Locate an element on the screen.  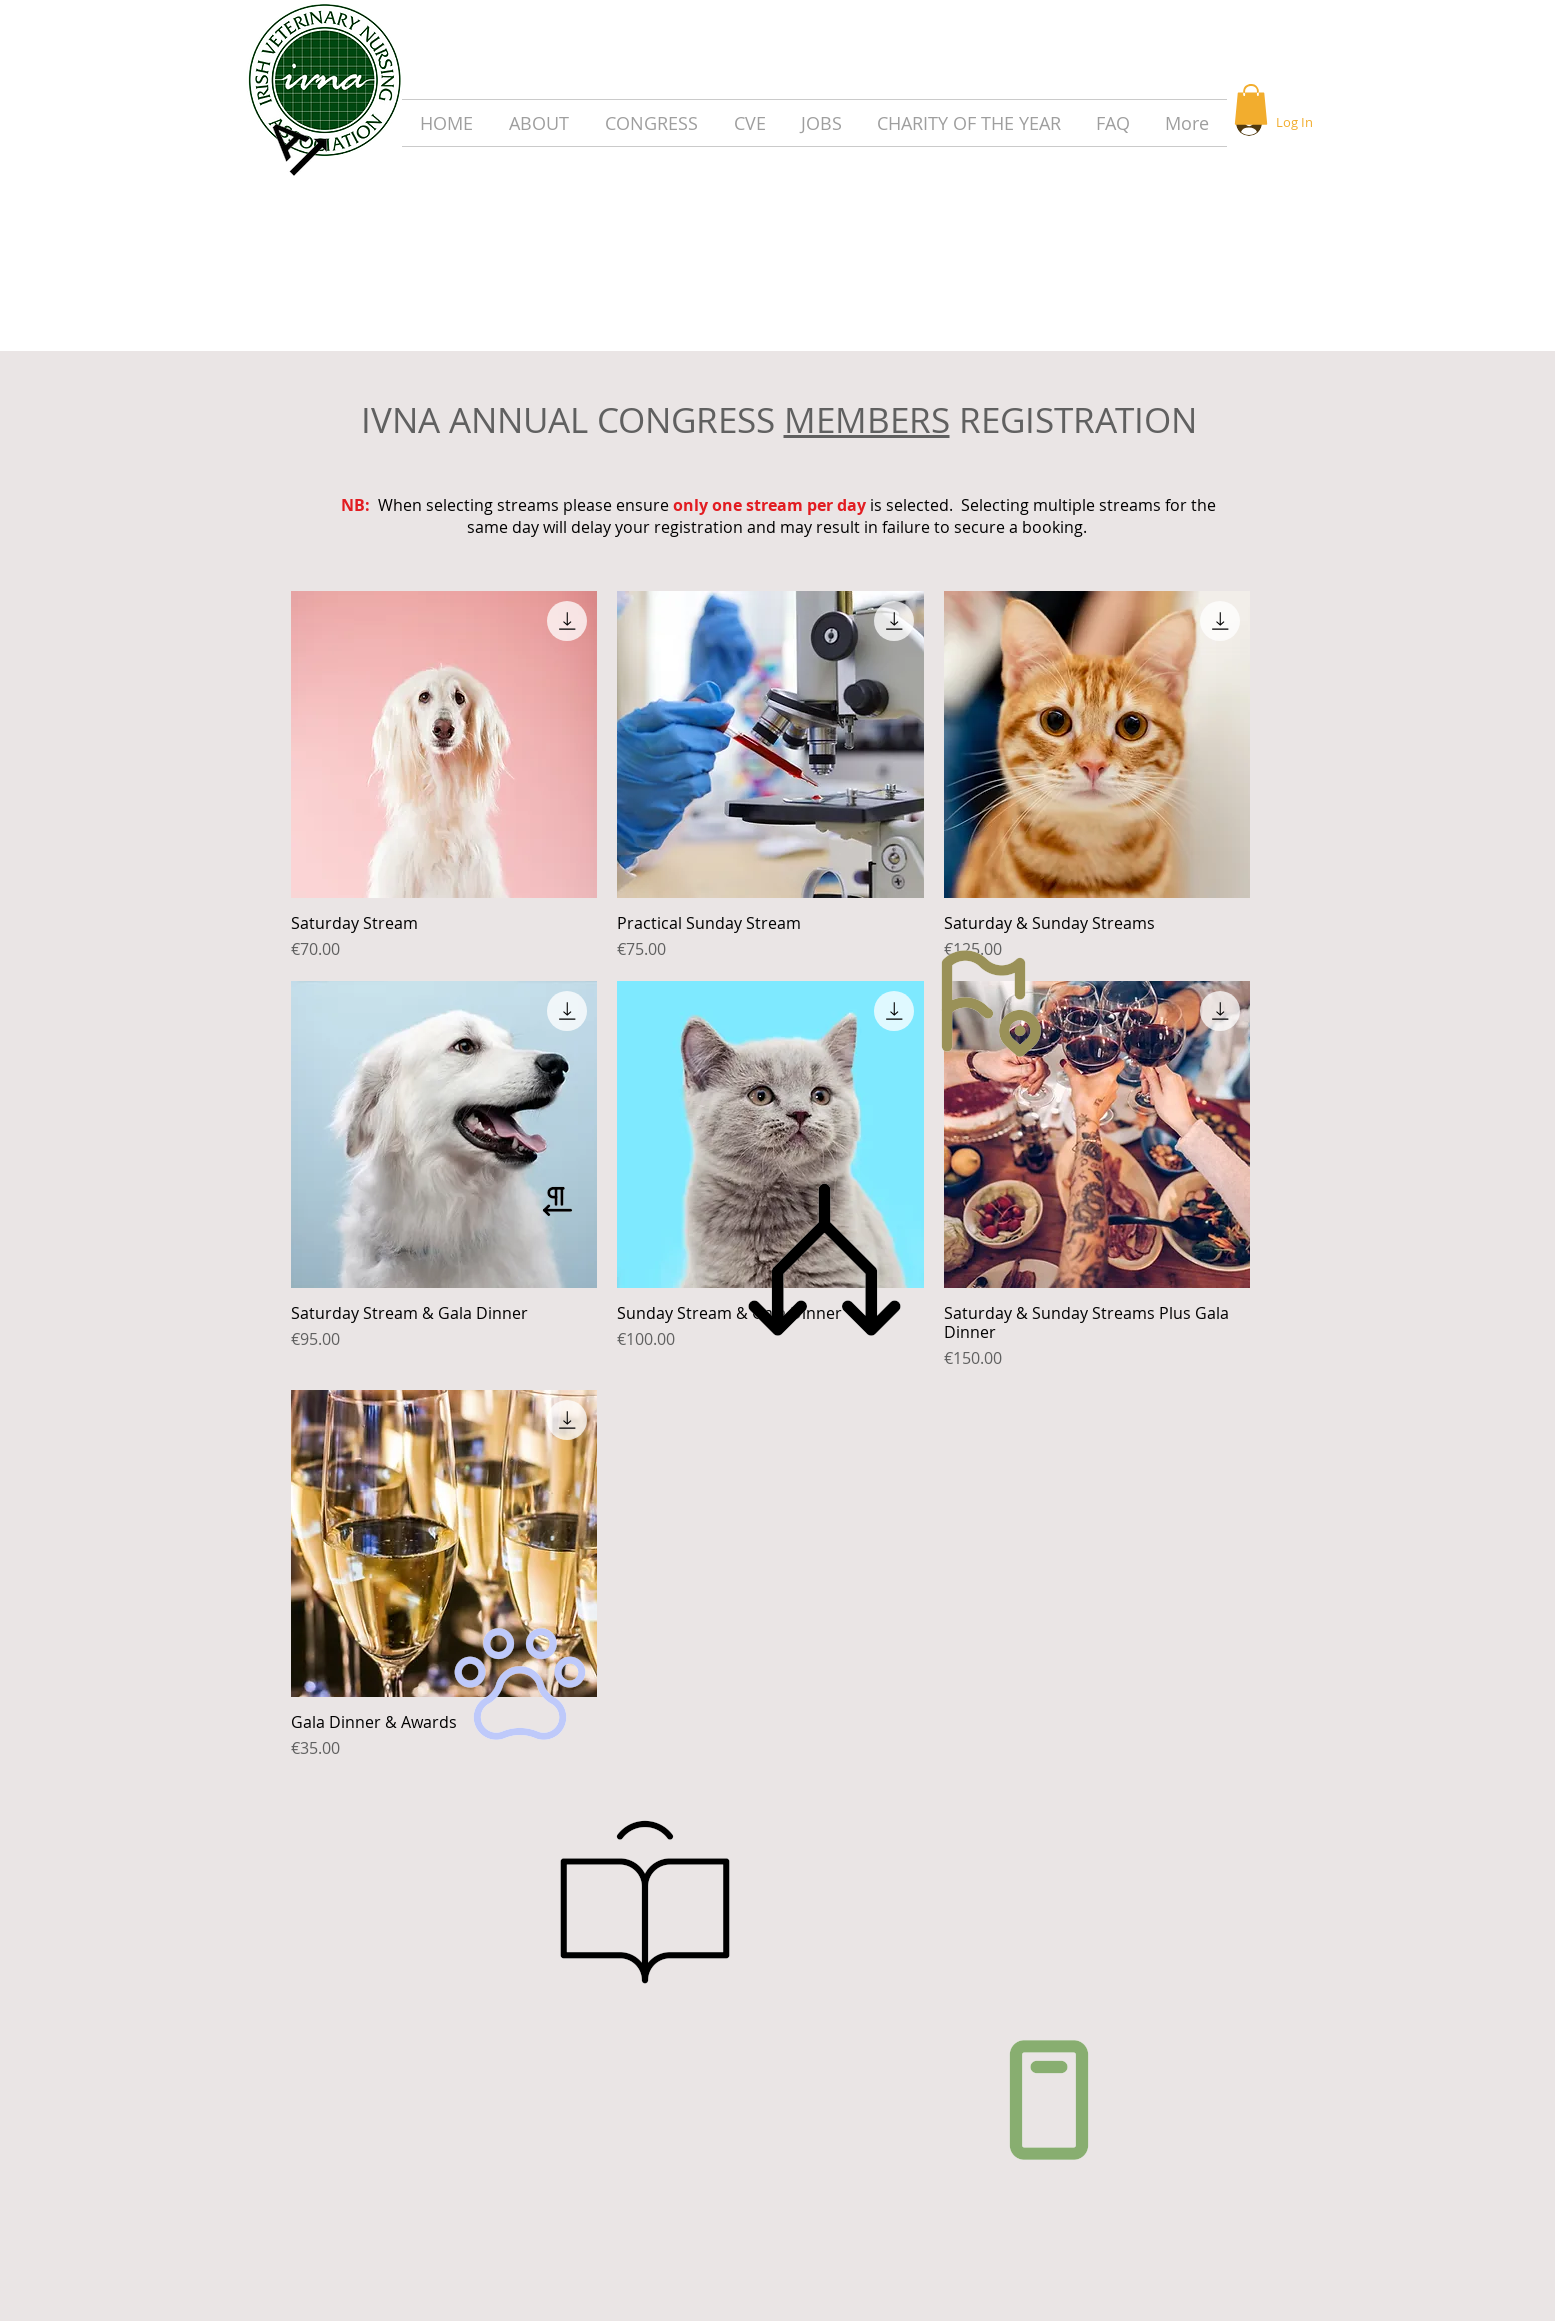
mark or flag a location on the map is located at coordinates (983, 999).